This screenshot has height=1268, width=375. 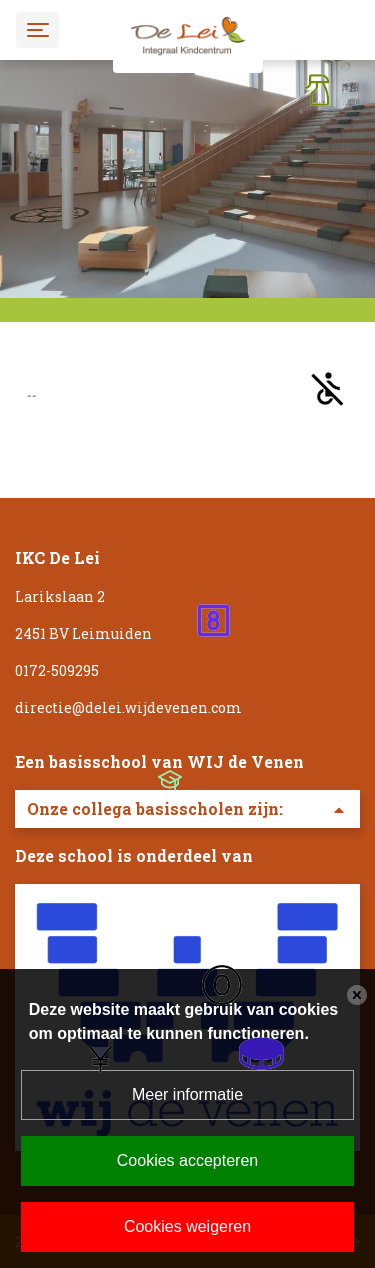 I want to click on access education or learning resources, so click(x=170, y=780).